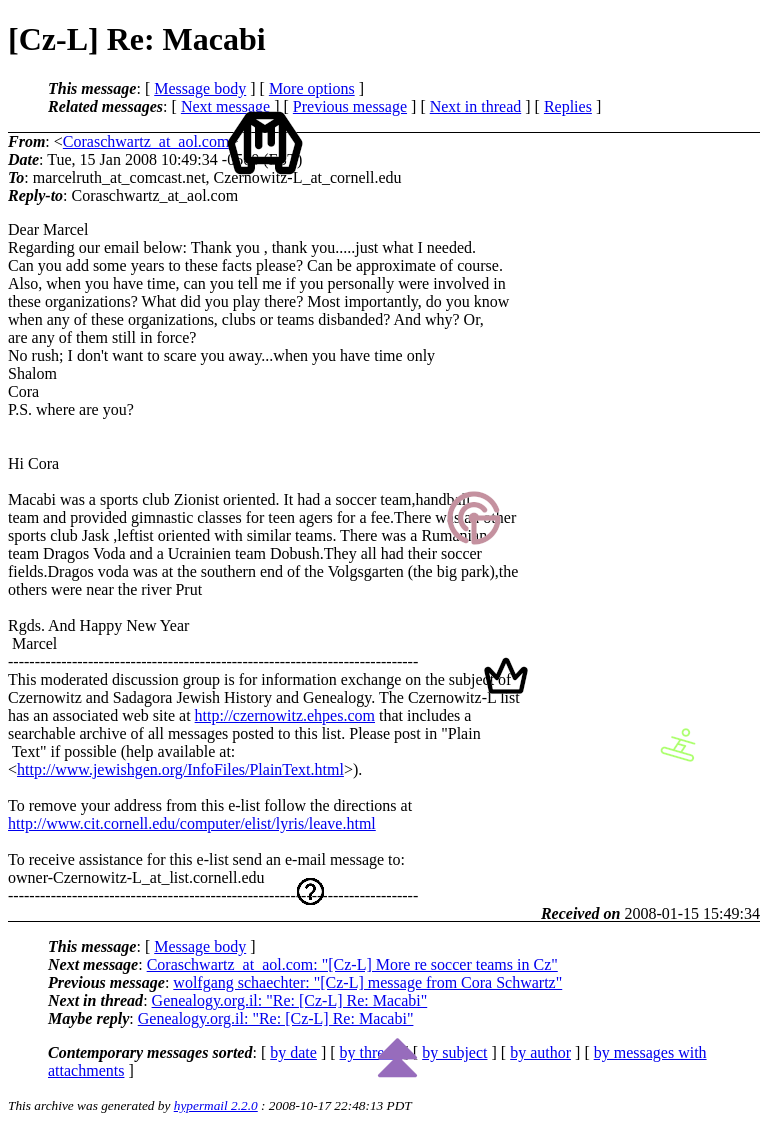 The height and width of the screenshot is (1130, 768). What do you see at coordinates (265, 143) in the screenshot?
I see `browse clothing or apparel items` at bounding box center [265, 143].